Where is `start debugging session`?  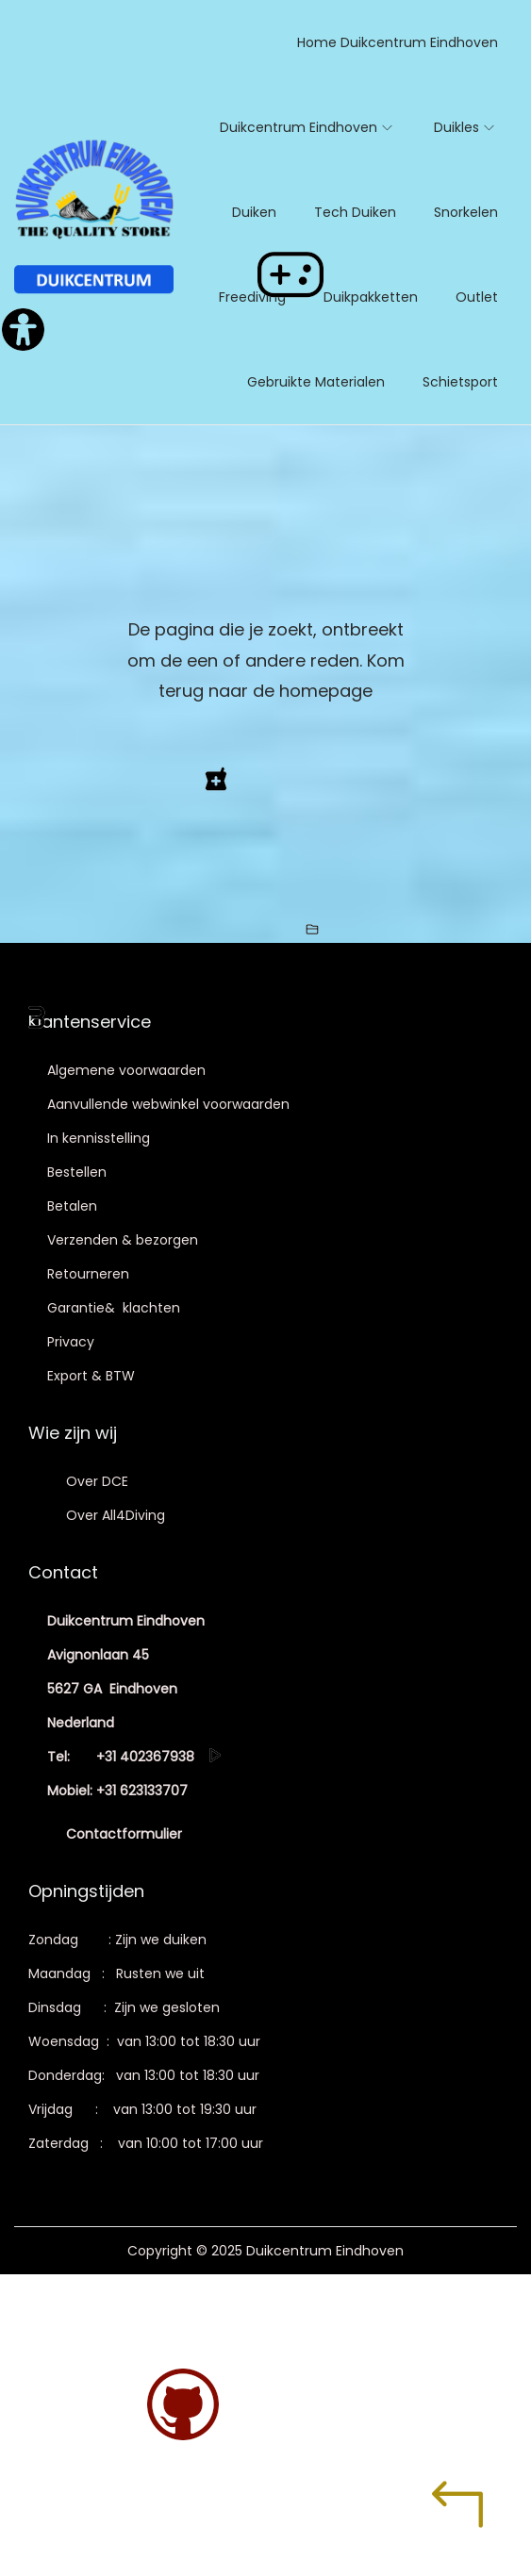 start debugging session is located at coordinates (214, 1755).